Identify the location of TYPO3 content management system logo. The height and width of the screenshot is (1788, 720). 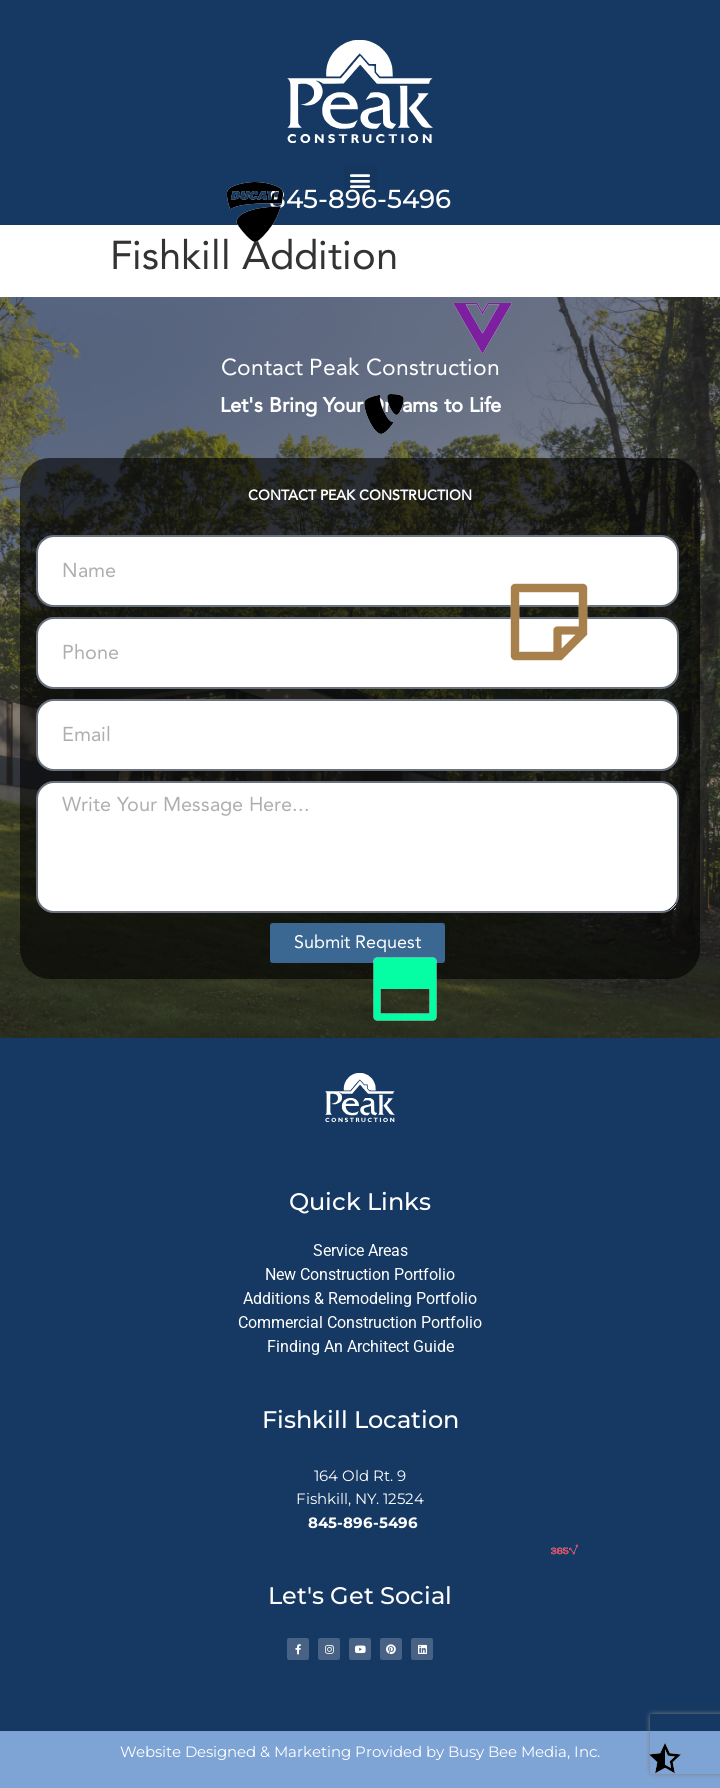
(384, 414).